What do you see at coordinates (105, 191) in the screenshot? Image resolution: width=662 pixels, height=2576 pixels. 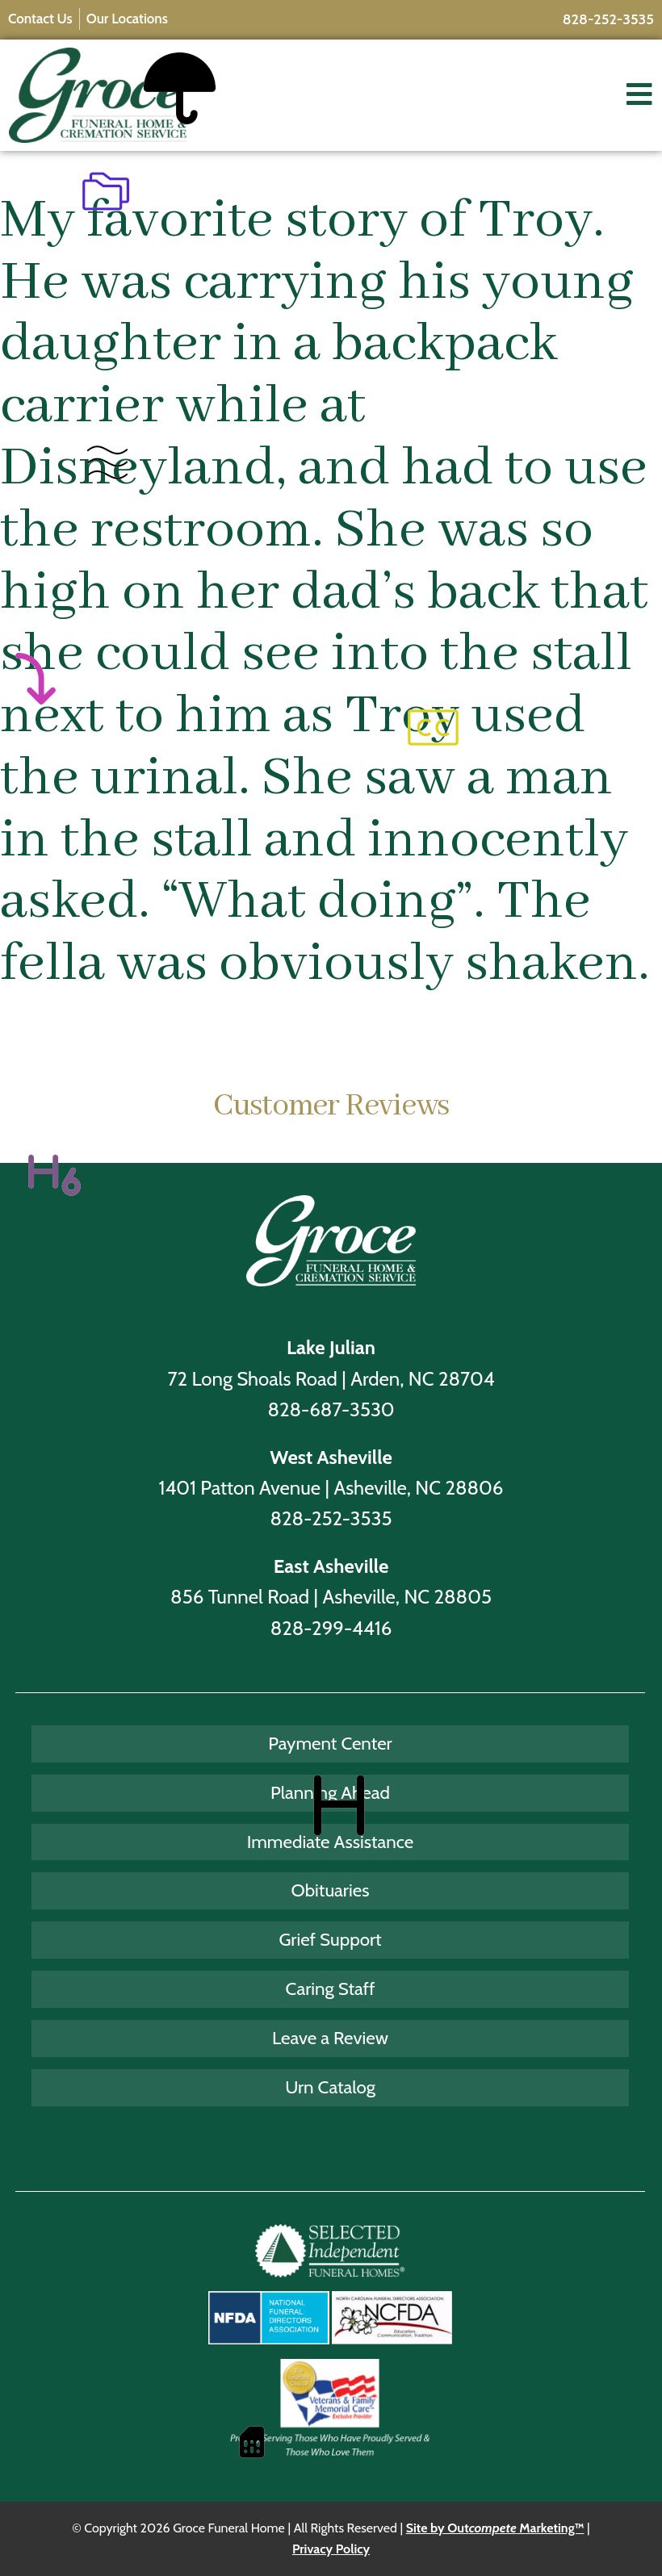 I see `browse all folders` at bounding box center [105, 191].